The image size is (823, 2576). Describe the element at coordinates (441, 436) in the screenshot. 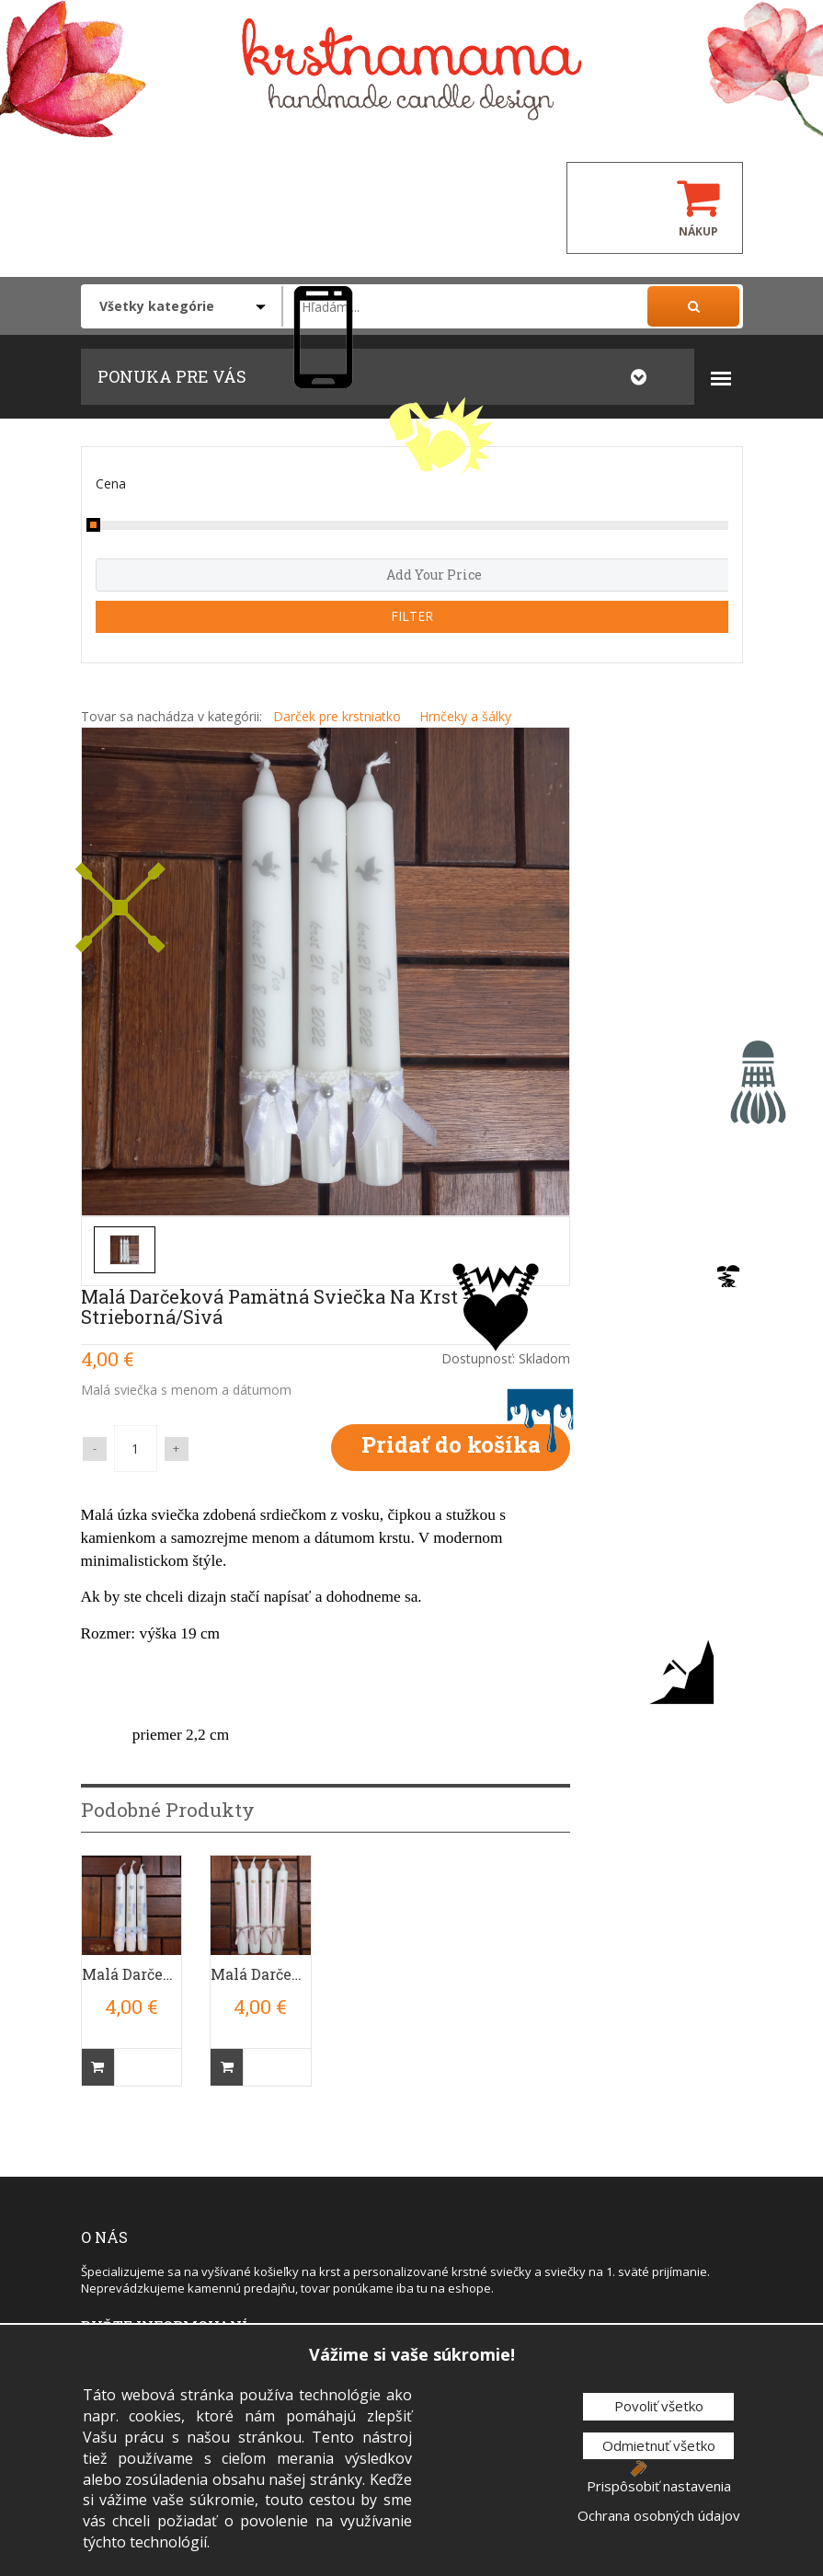

I see `kick attack action in a game` at that location.